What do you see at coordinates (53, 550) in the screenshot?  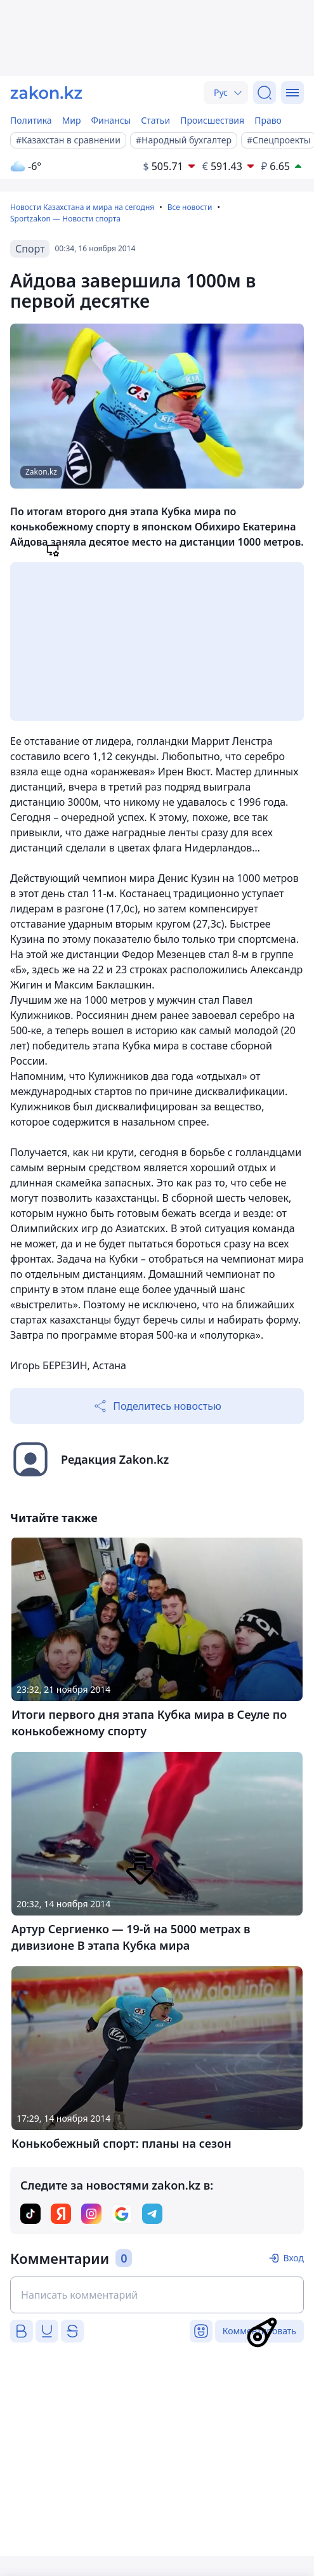 I see `mark desktop as favorite` at bounding box center [53, 550].